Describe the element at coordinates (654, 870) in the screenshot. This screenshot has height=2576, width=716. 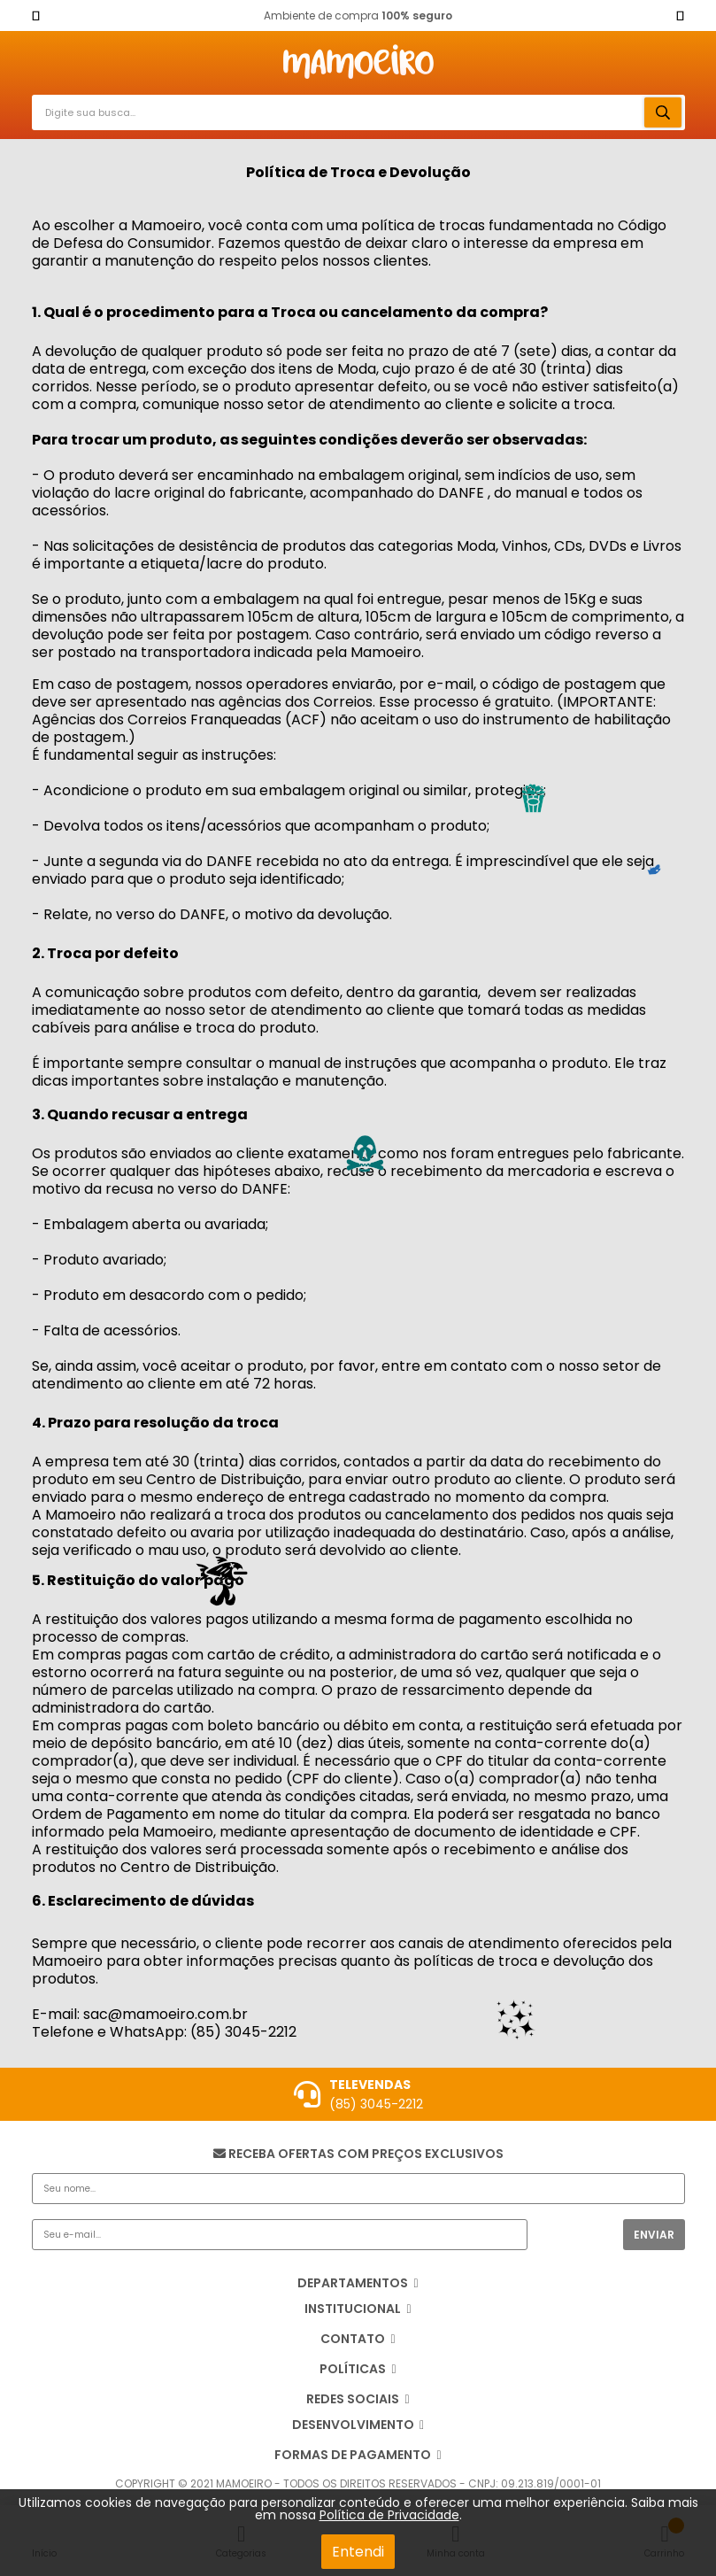
I see `select South Africa as your region` at that location.